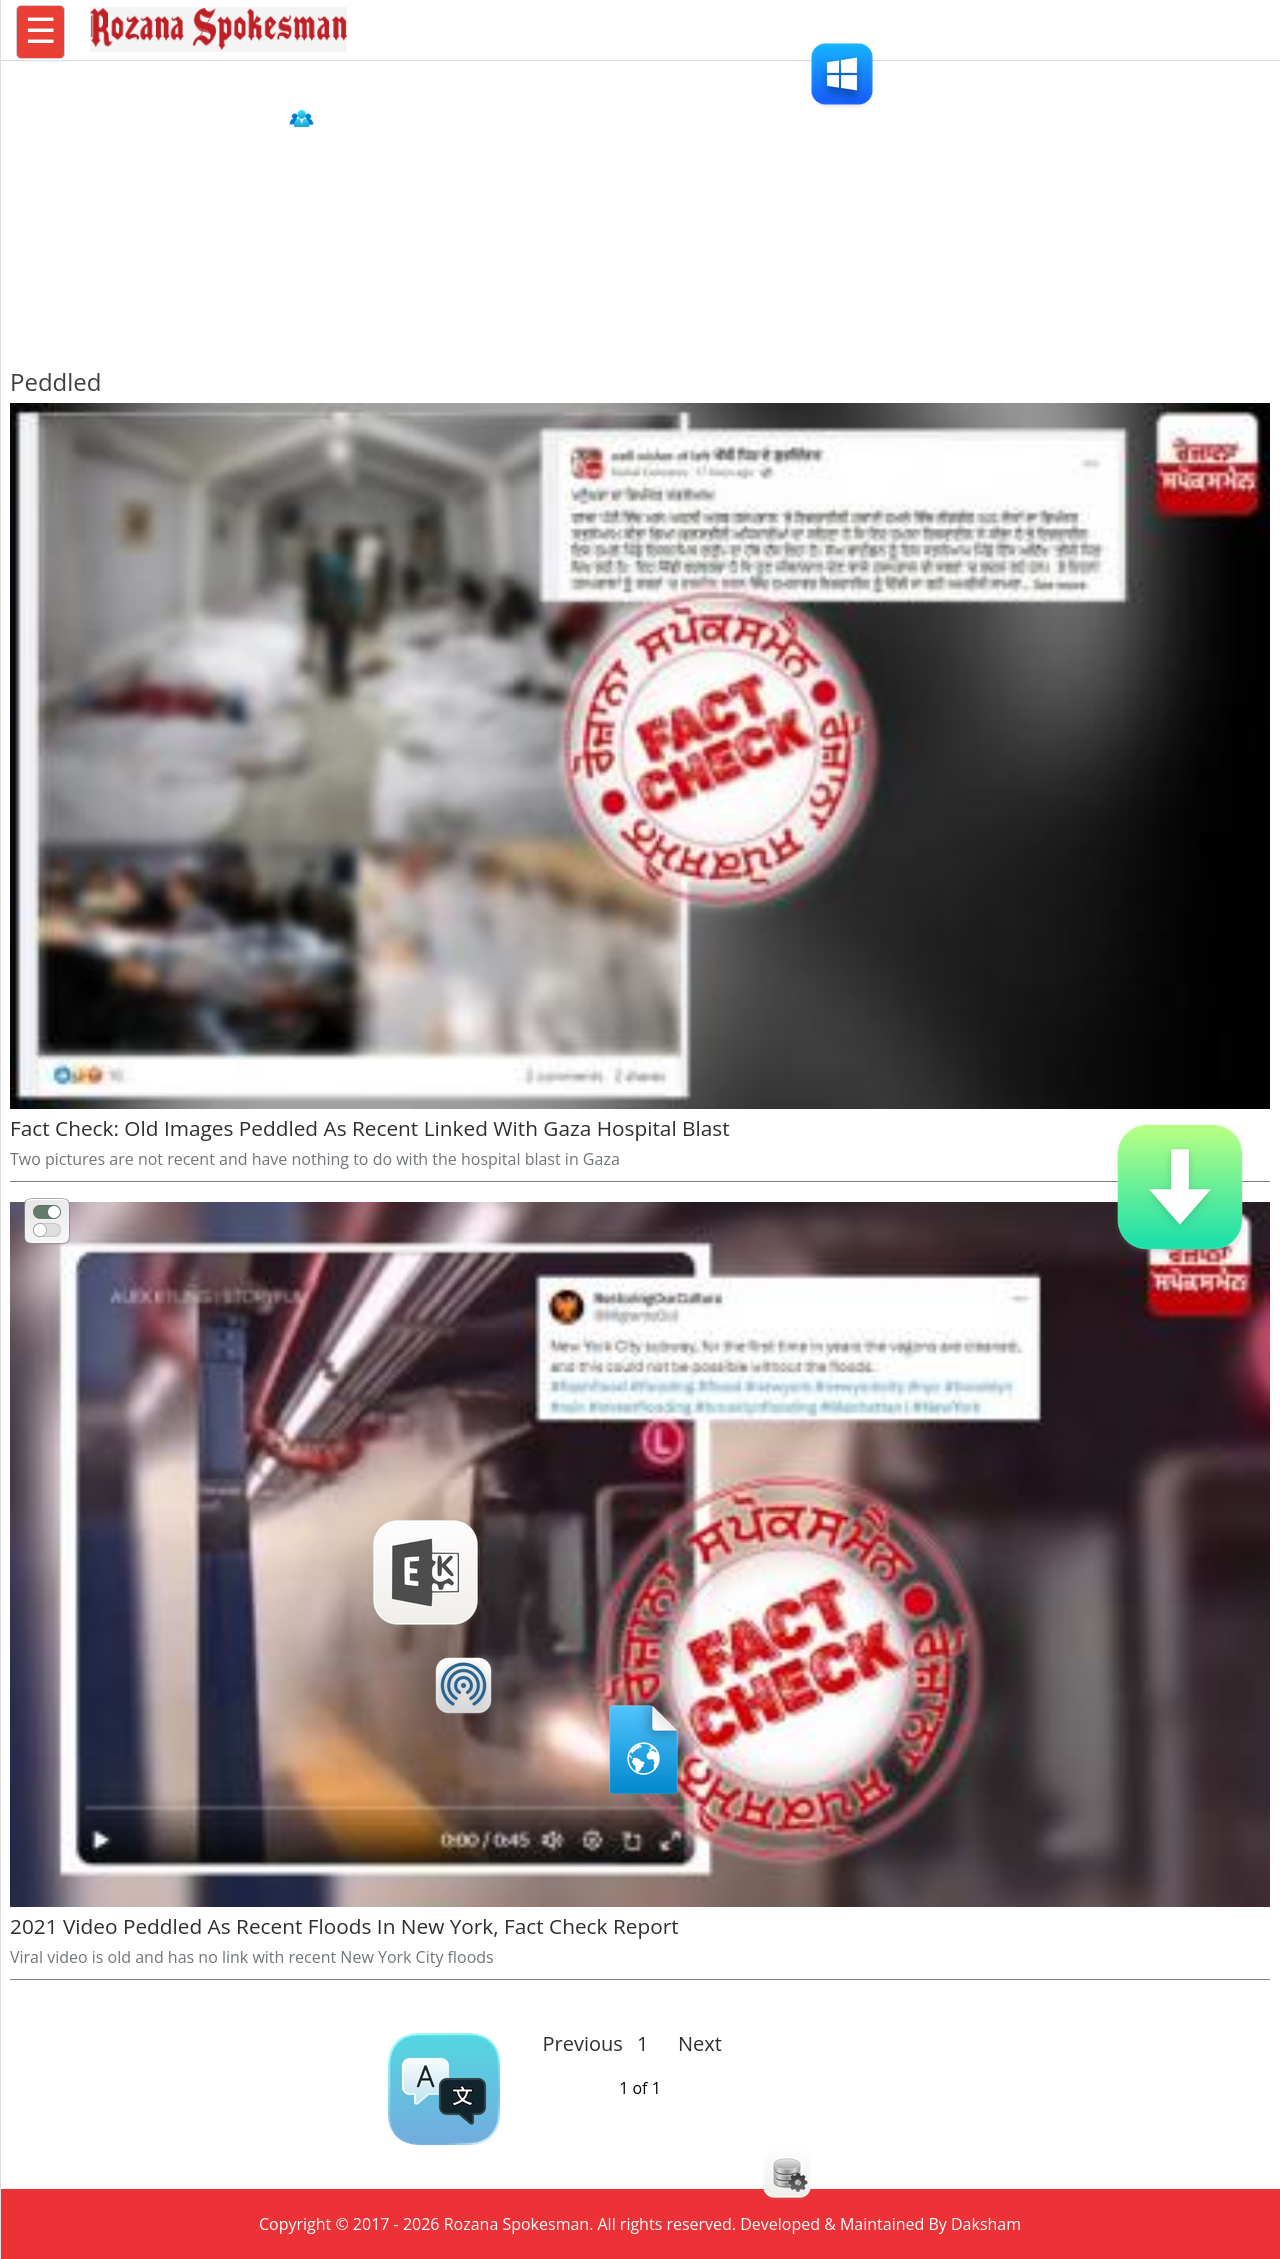  Describe the element at coordinates (425, 1572) in the screenshot. I see `open akonadi exchange web services connector` at that location.